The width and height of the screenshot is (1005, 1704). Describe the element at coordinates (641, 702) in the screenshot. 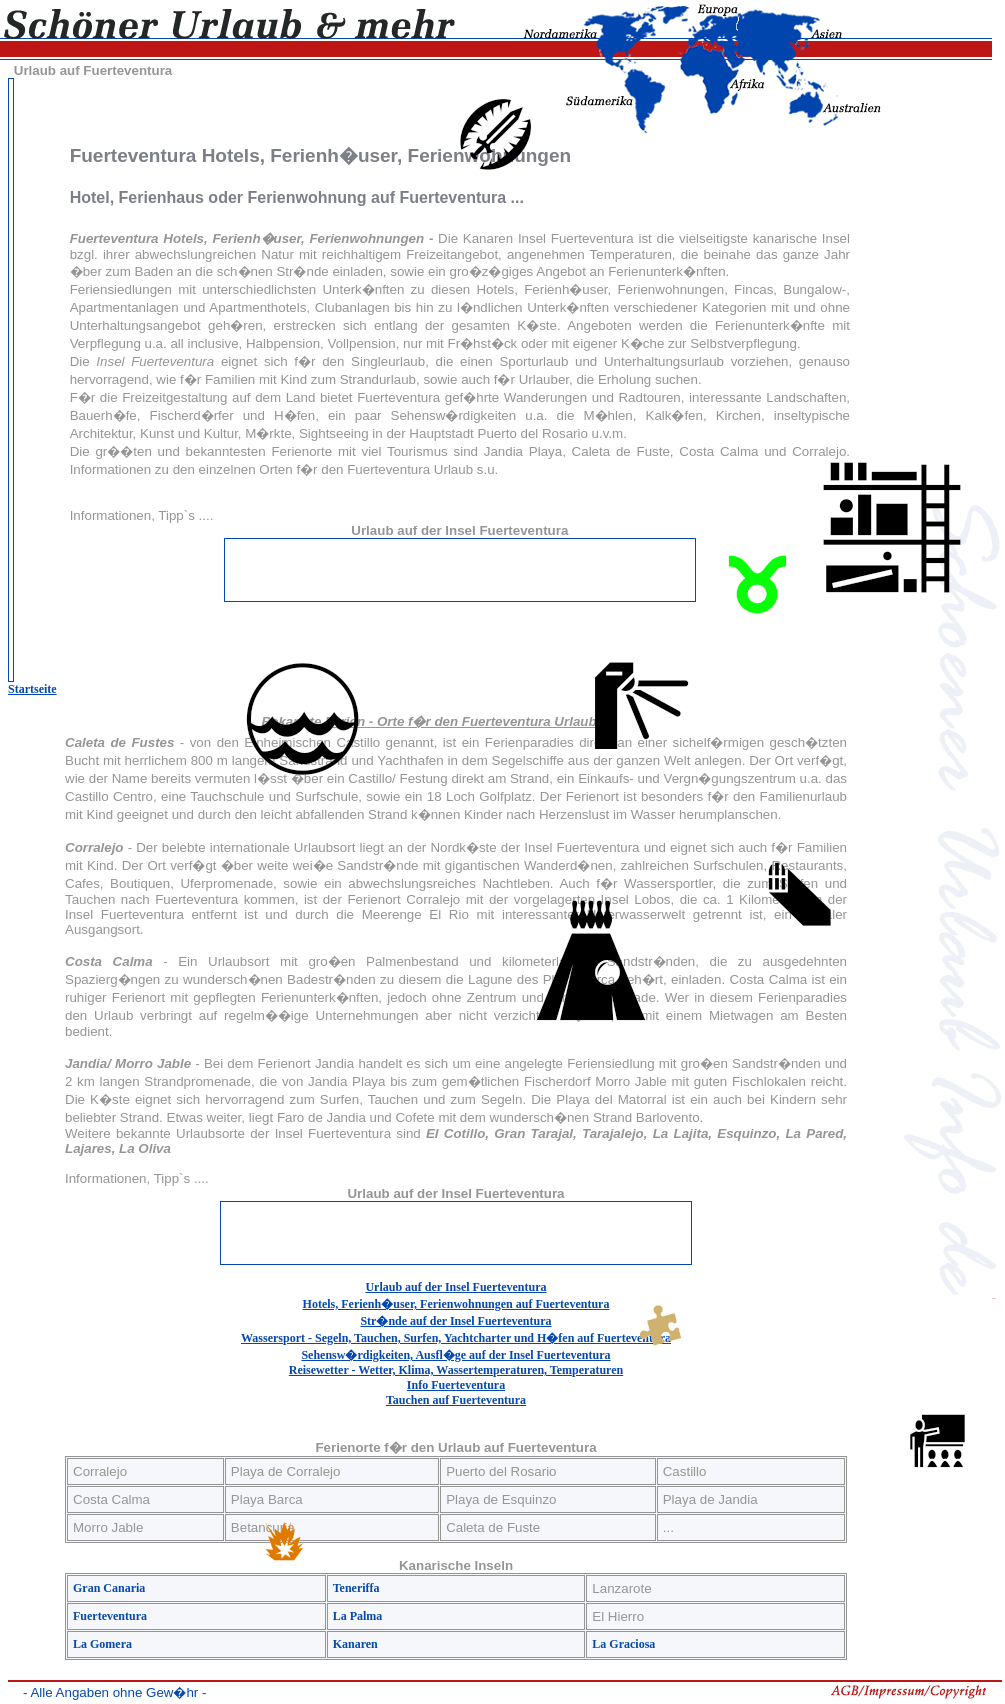

I see `access control or gated entry point` at that location.